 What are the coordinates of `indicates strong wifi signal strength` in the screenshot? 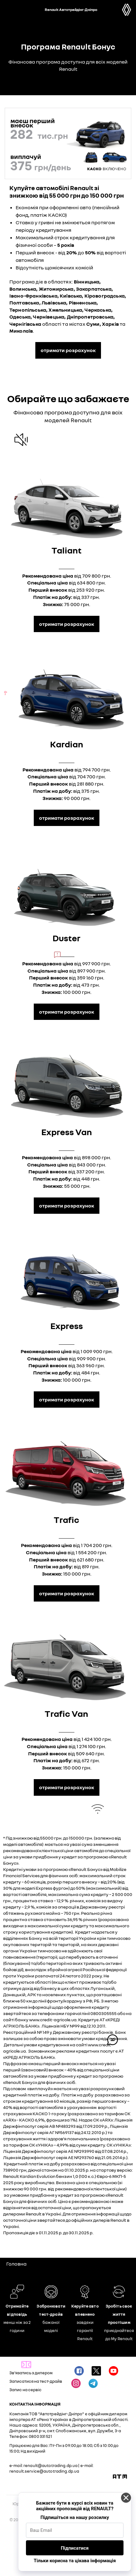 It's located at (98, 1809).